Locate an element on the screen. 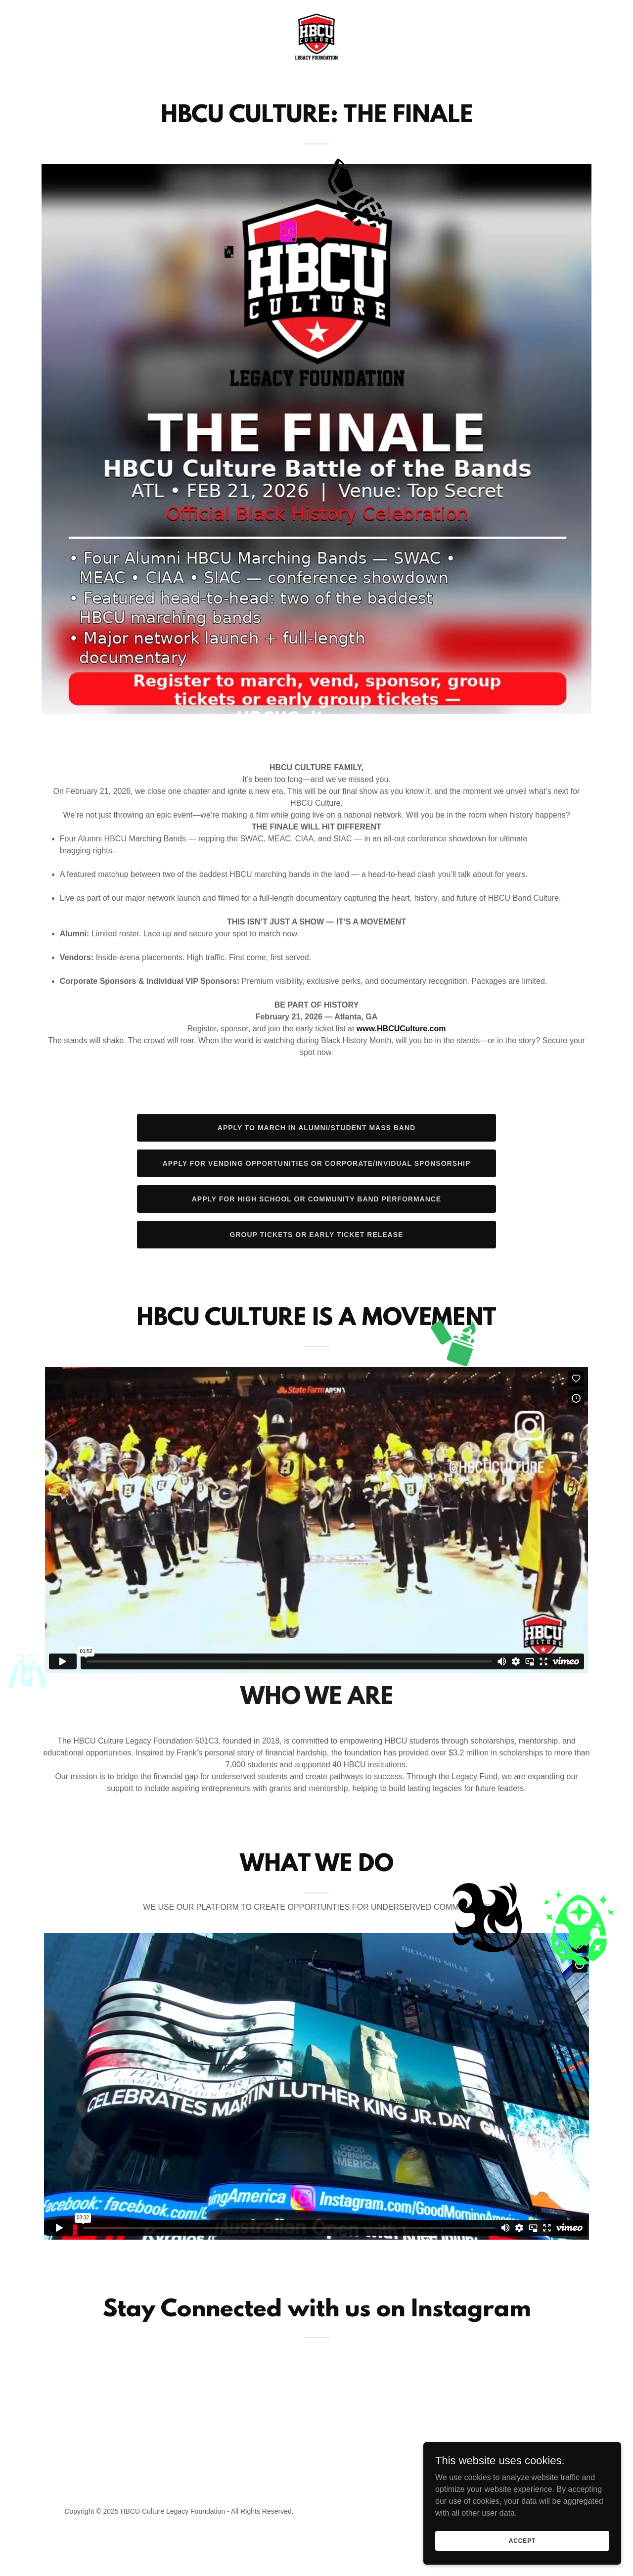  select a clan or faction banner is located at coordinates (27, 1670).